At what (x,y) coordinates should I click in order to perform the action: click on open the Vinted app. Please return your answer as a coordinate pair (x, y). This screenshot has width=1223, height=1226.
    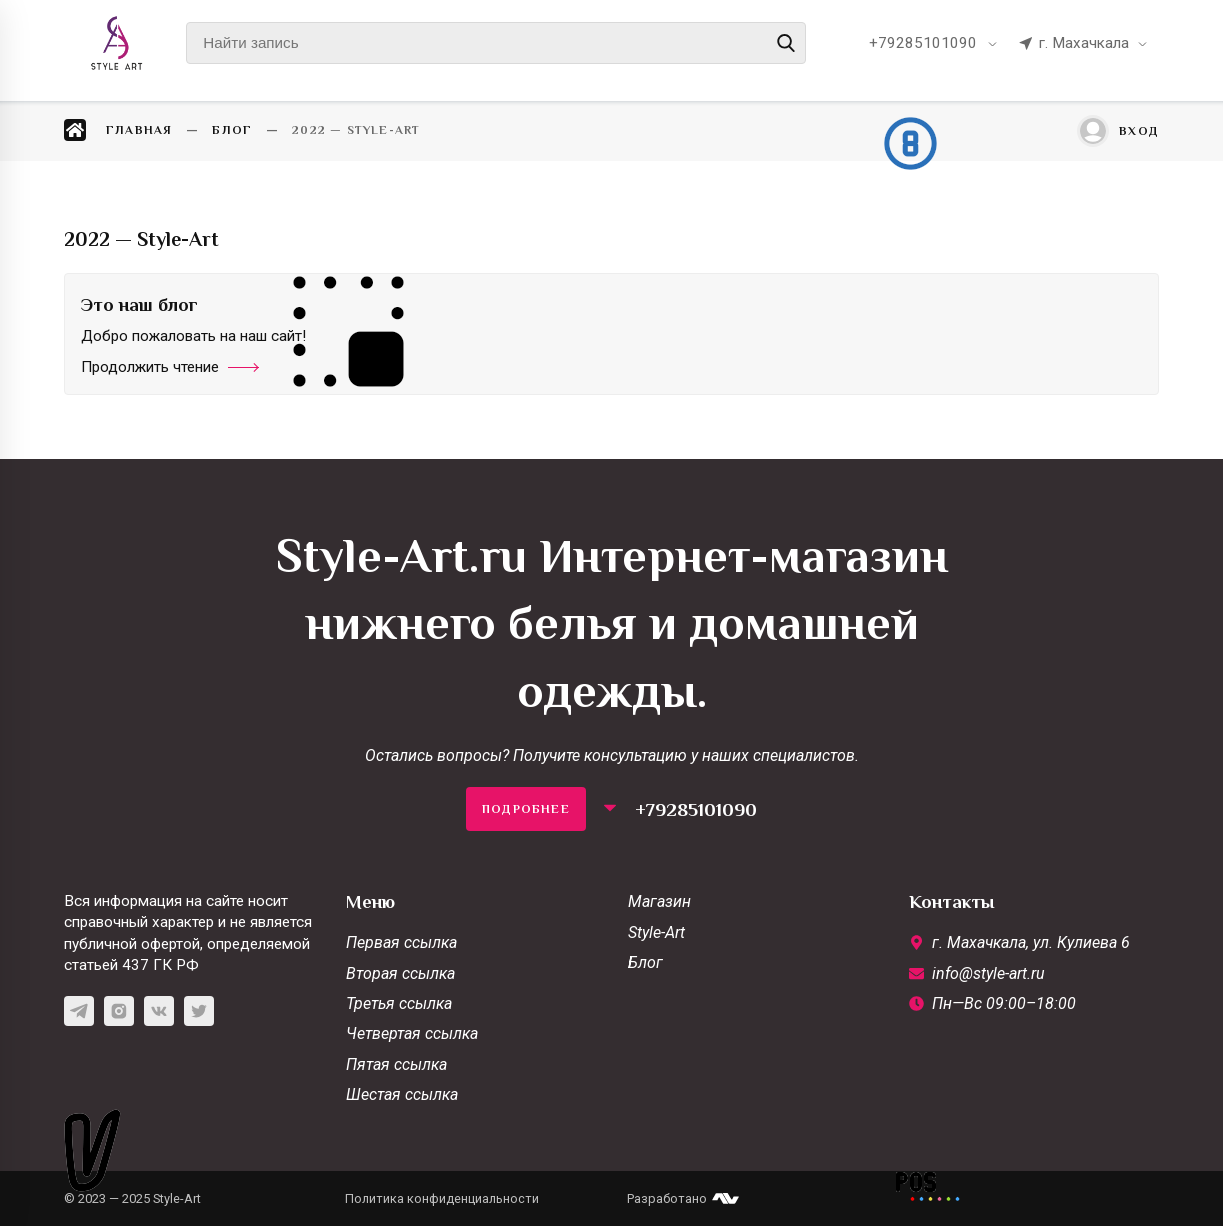
    Looking at the image, I should click on (90, 1150).